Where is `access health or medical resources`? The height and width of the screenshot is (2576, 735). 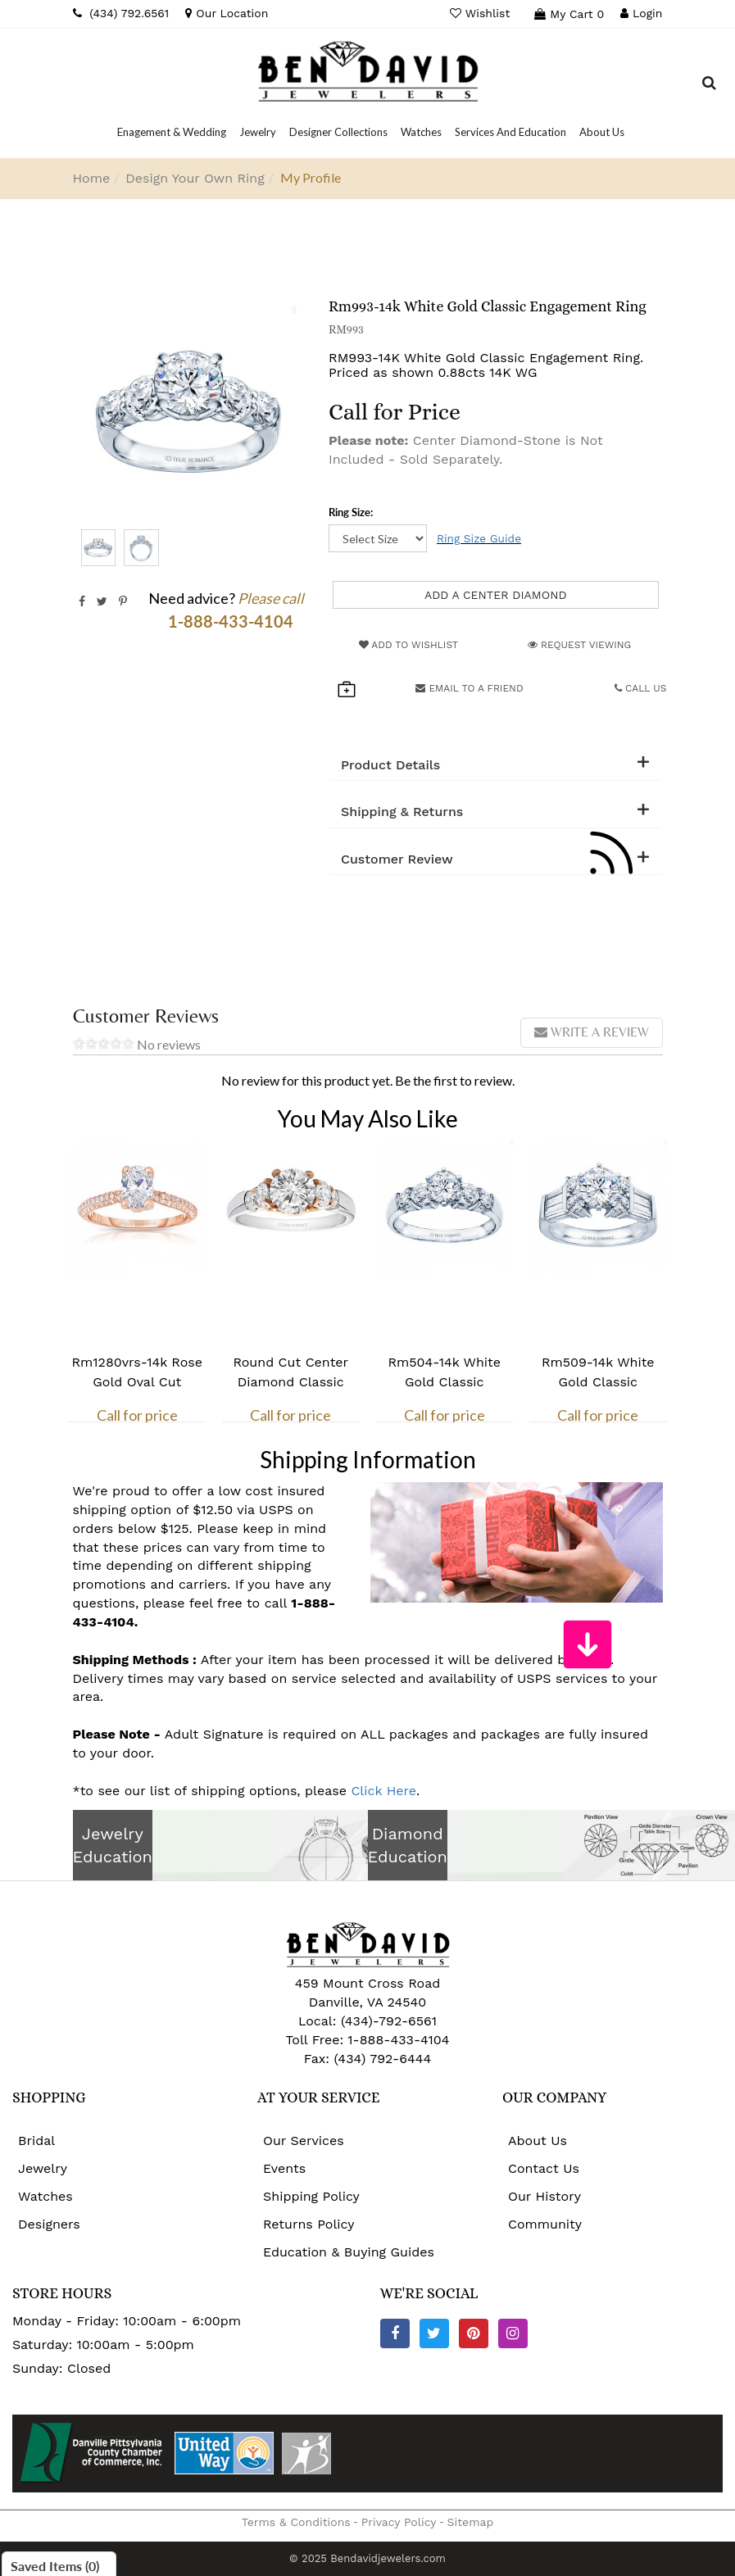
access health or medical resources is located at coordinates (347, 690).